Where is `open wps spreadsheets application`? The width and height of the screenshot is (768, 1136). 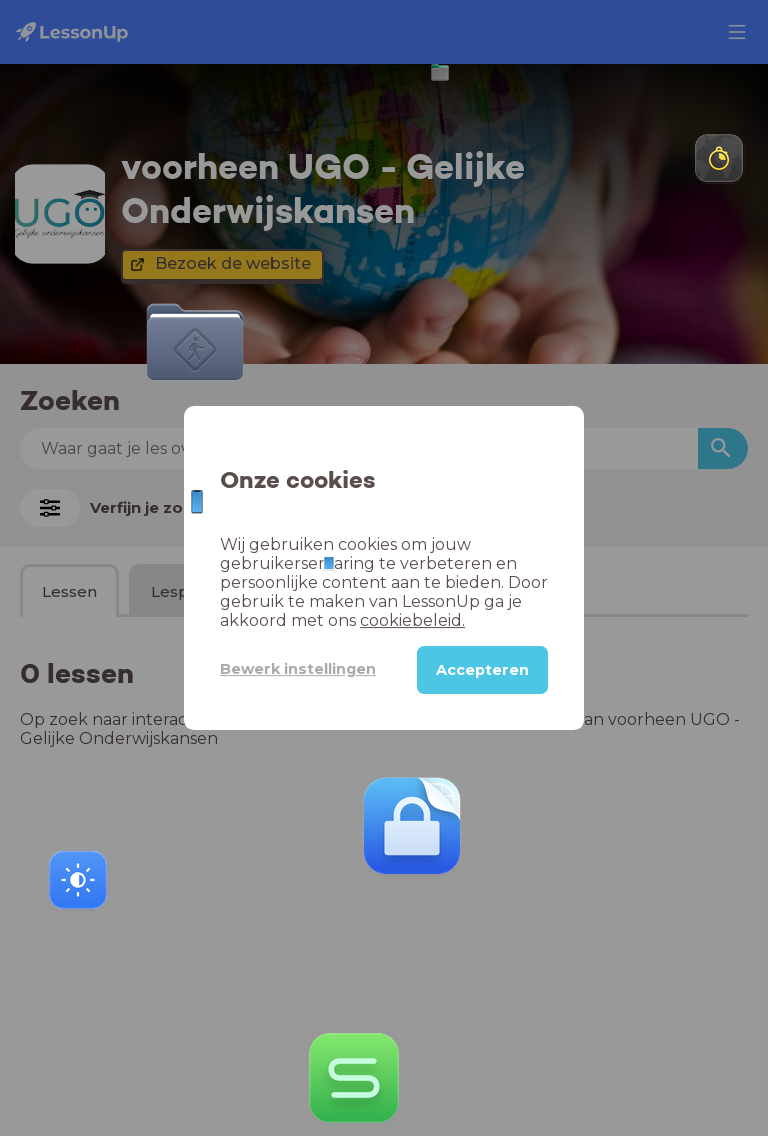
open wps spreadsheets application is located at coordinates (354, 1078).